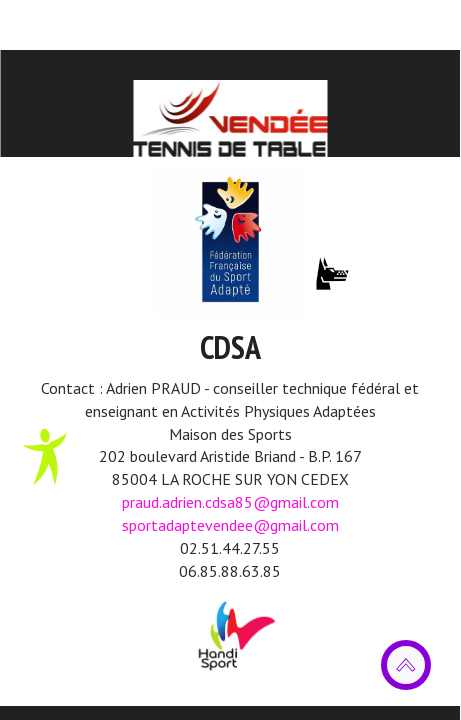  What do you see at coordinates (45, 457) in the screenshot?
I see `indicates body awareness or wellness features` at bounding box center [45, 457].